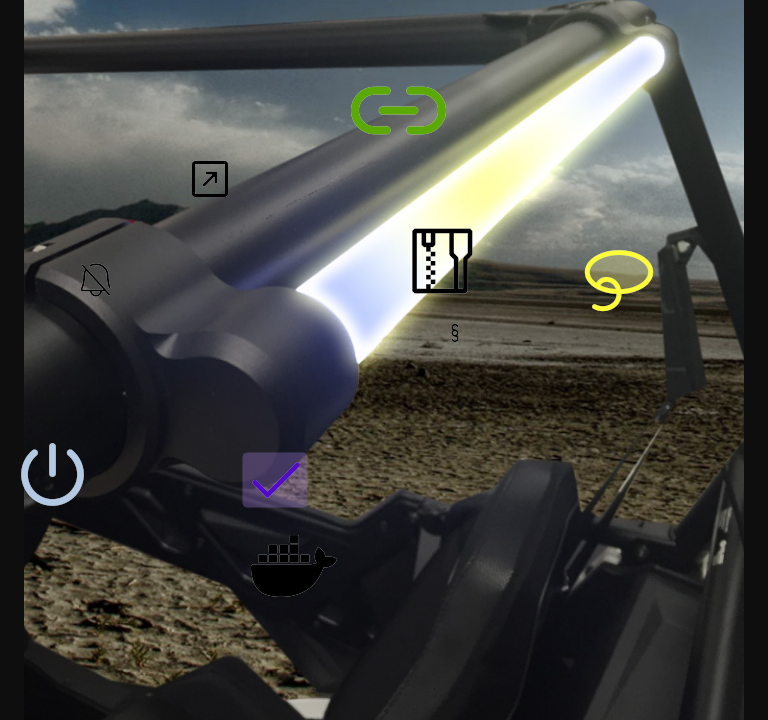  What do you see at coordinates (440, 261) in the screenshot?
I see `indicates a compressed or zipped file` at bounding box center [440, 261].